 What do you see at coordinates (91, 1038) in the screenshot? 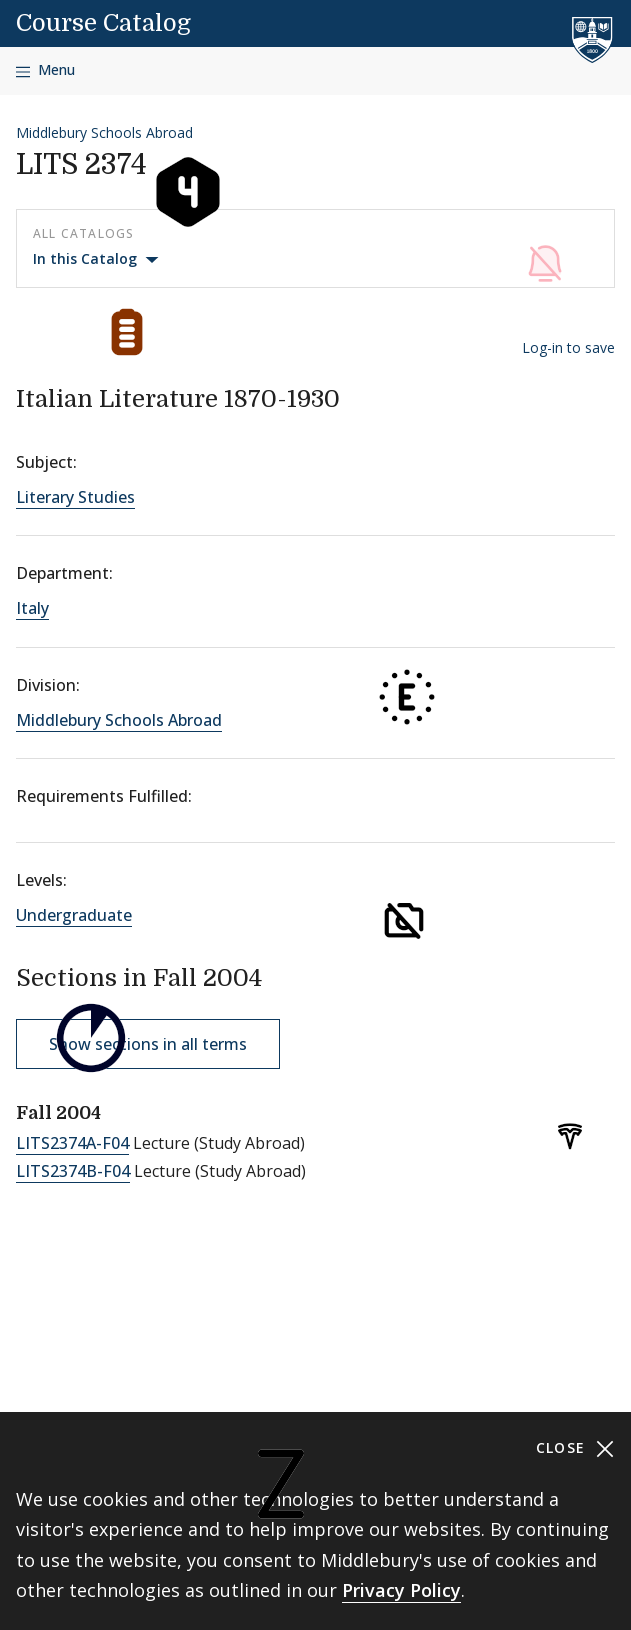
I see `indicates 10% progress or completion` at bounding box center [91, 1038].